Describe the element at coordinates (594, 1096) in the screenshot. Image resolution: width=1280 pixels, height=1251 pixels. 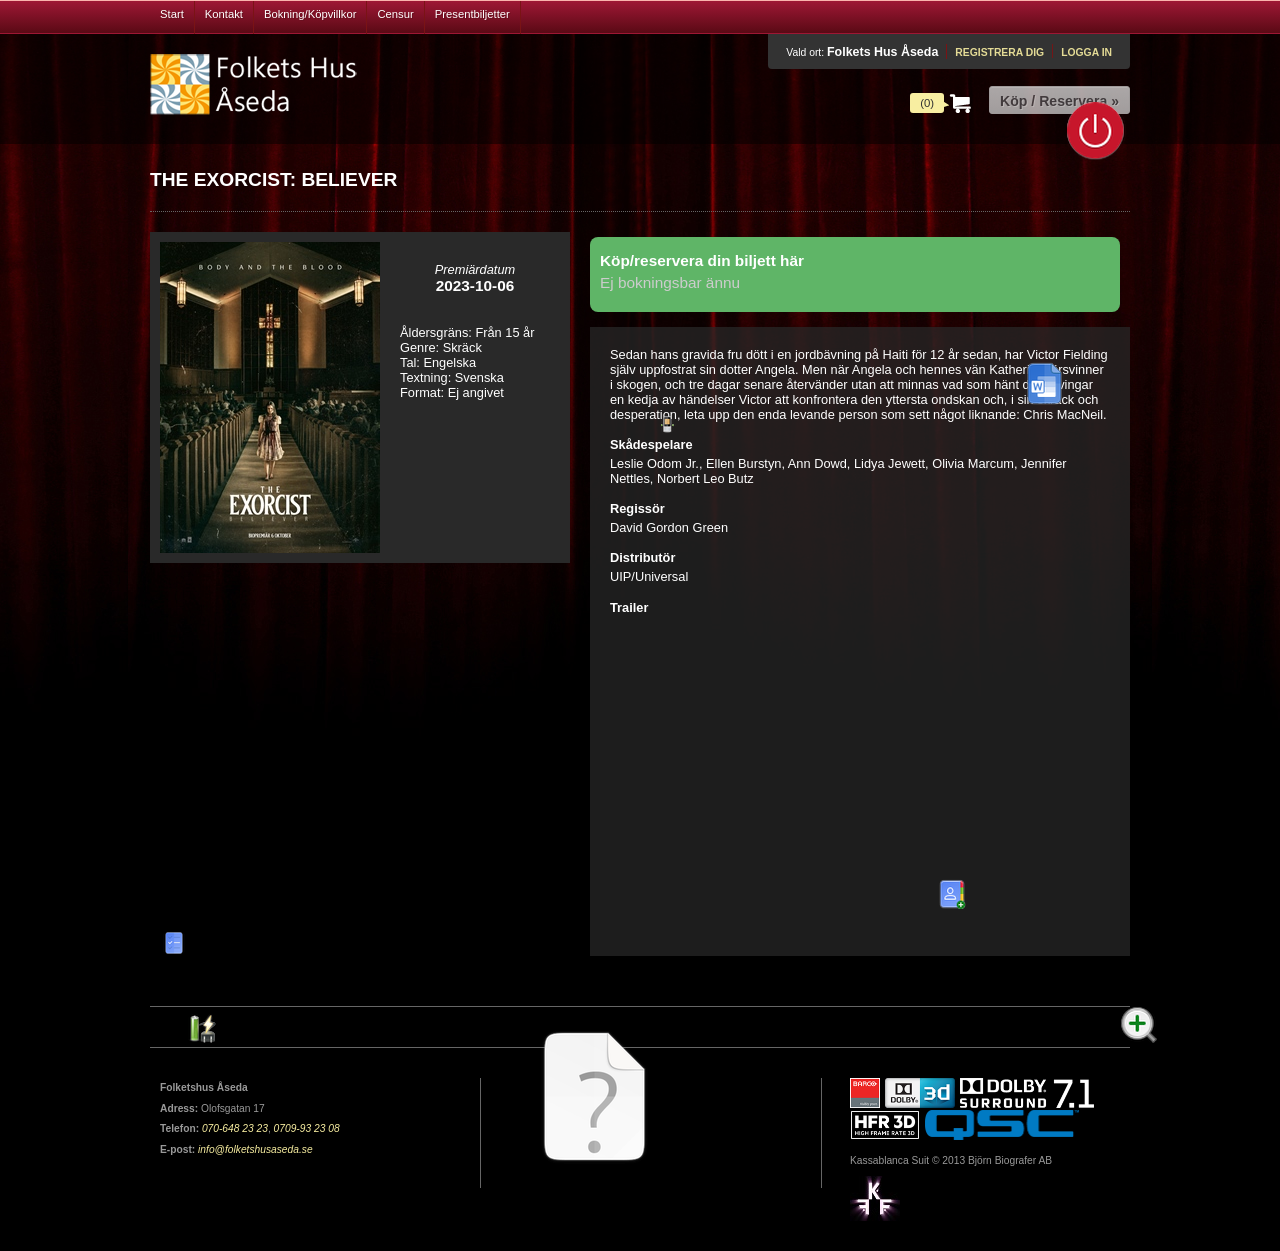
I see `unknown or unrecognized file type` at that location.